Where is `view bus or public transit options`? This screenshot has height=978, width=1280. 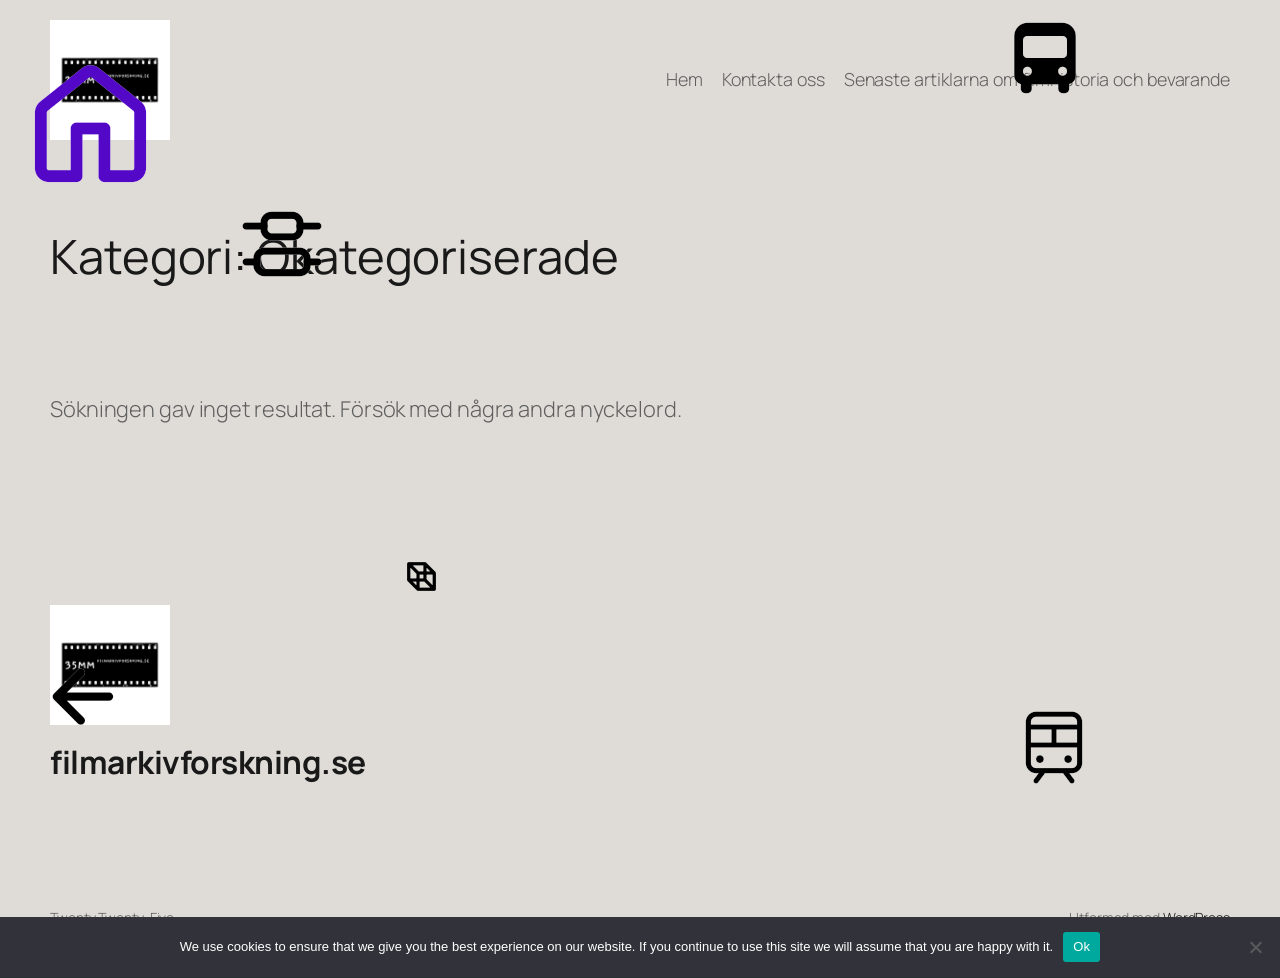
view bus or public transit options is located at coordinates (1045, 58).